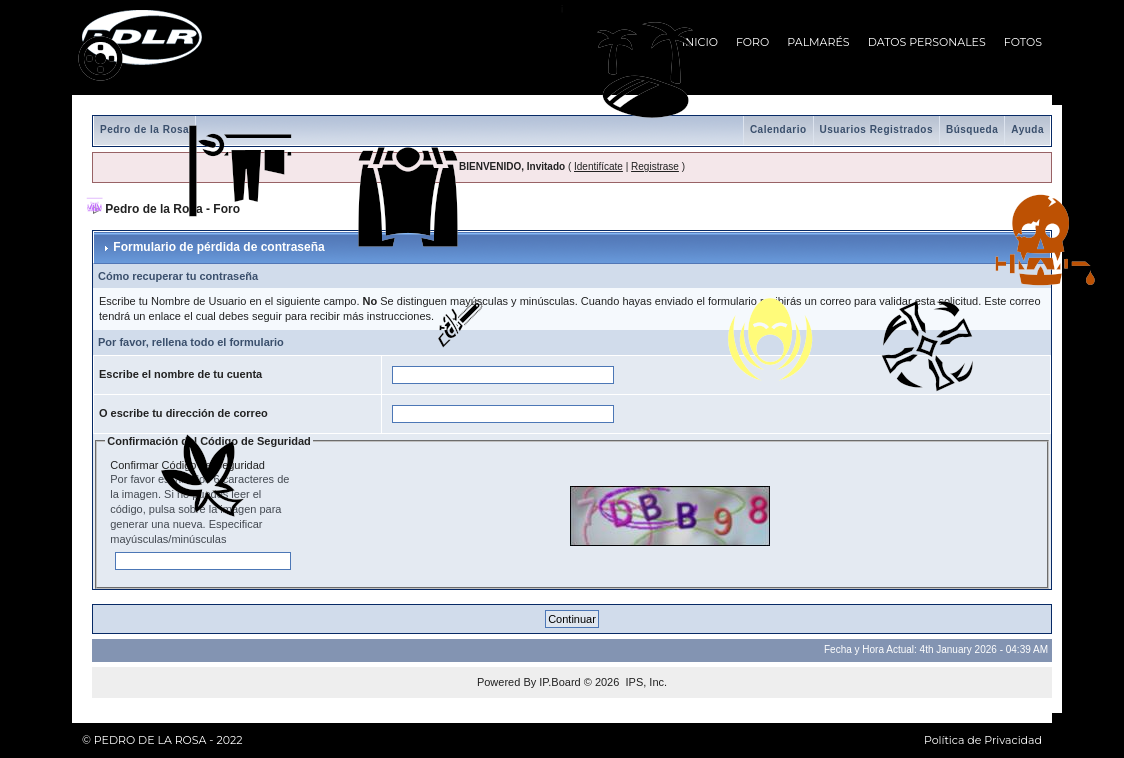 The image size is (1124, 758). I want to click on indicates a target or objective marker, so click(100, 58).